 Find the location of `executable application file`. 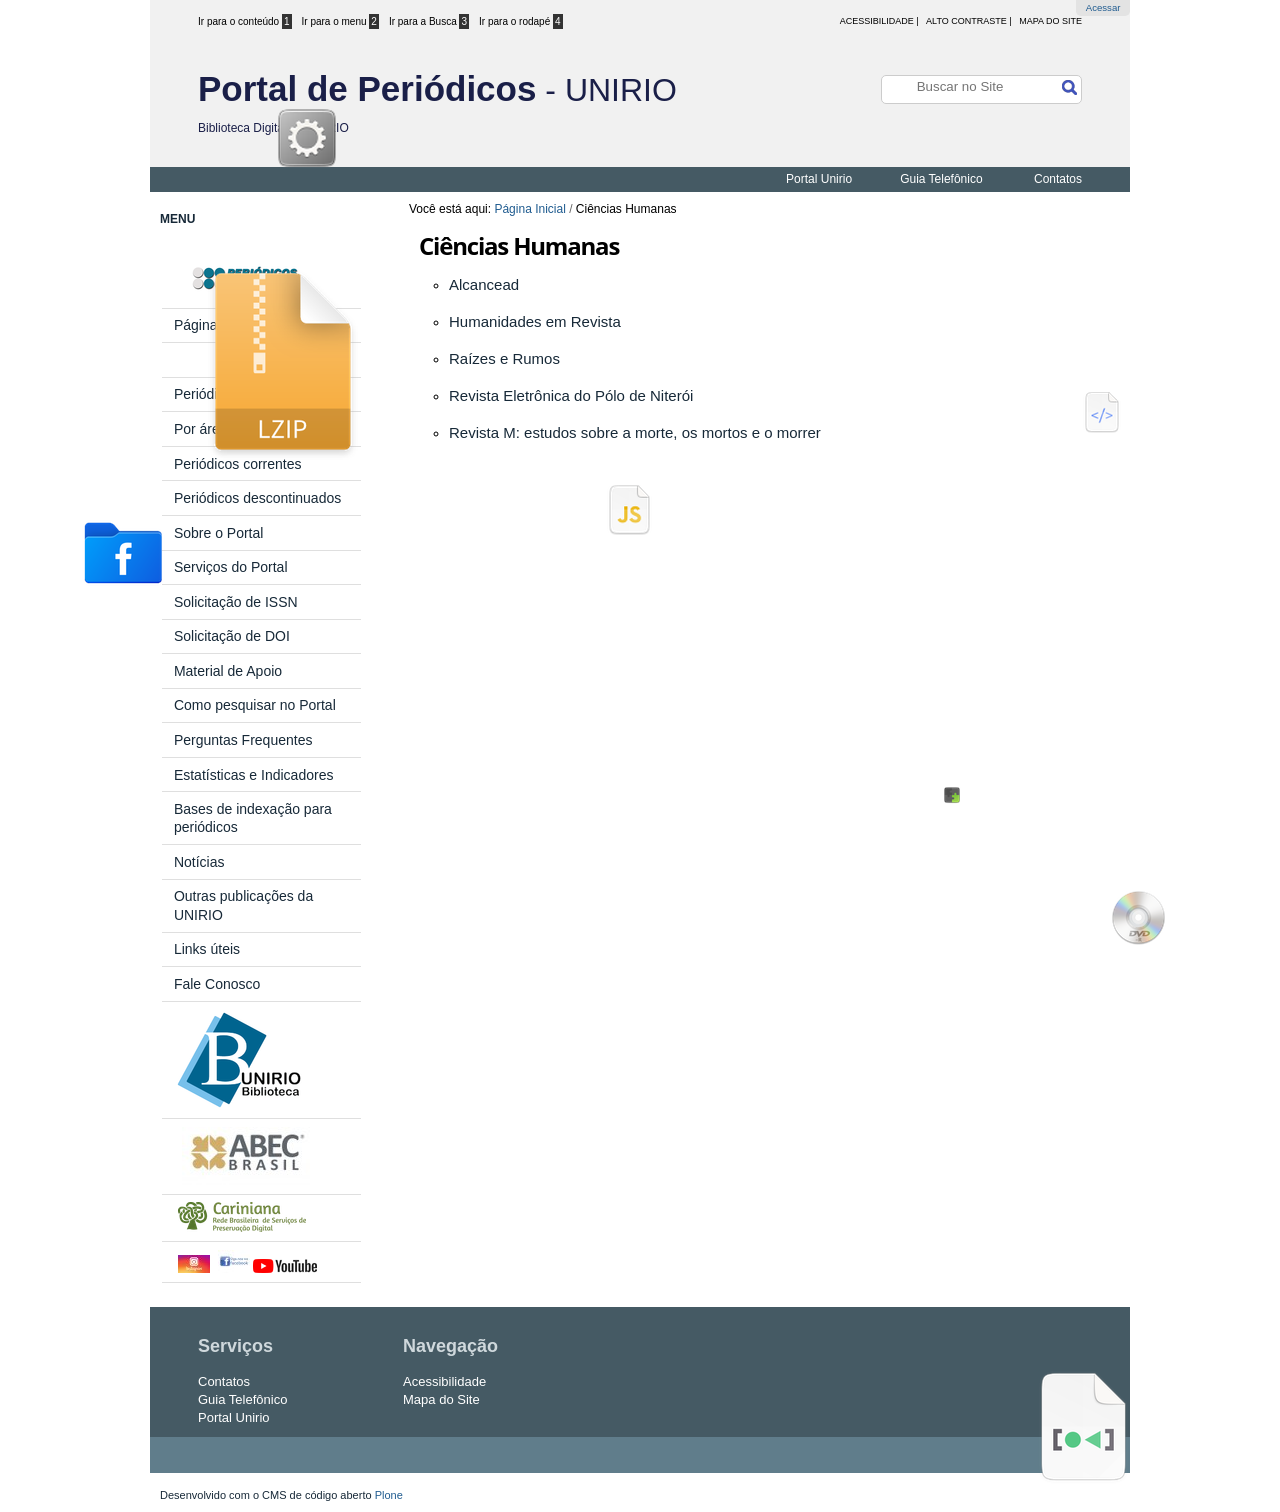

executable application file is located at coordinates (307, 138).